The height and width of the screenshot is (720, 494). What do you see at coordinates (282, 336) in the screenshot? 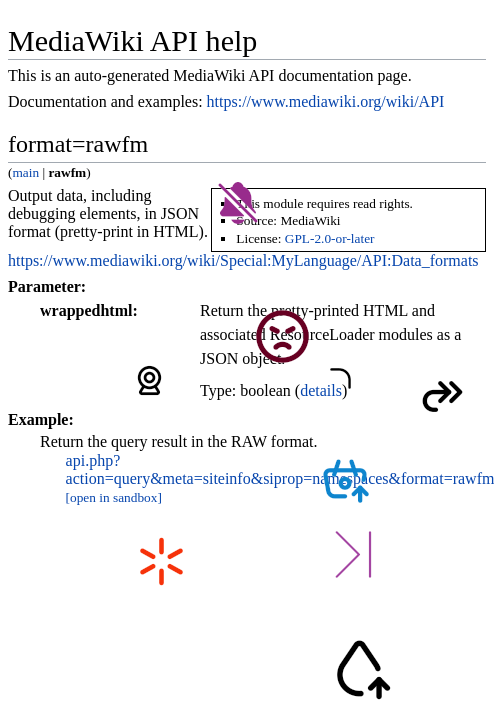
I see `select angry reaction or emoji` at bounding box center [282, 336].